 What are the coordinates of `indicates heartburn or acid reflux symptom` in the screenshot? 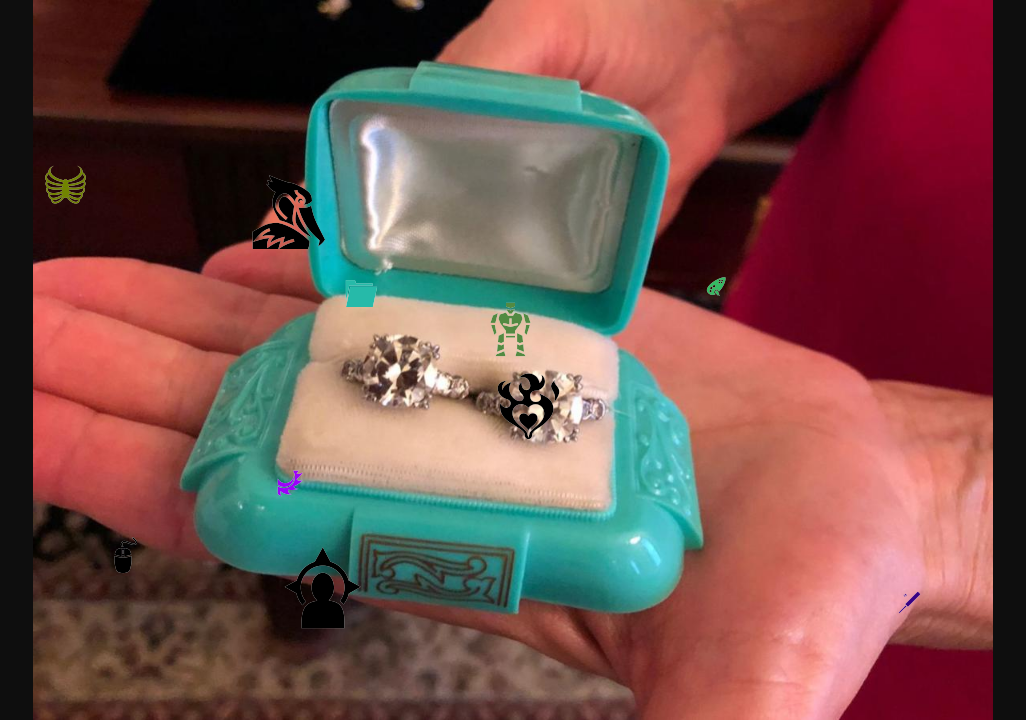 It's located at (527, 406).